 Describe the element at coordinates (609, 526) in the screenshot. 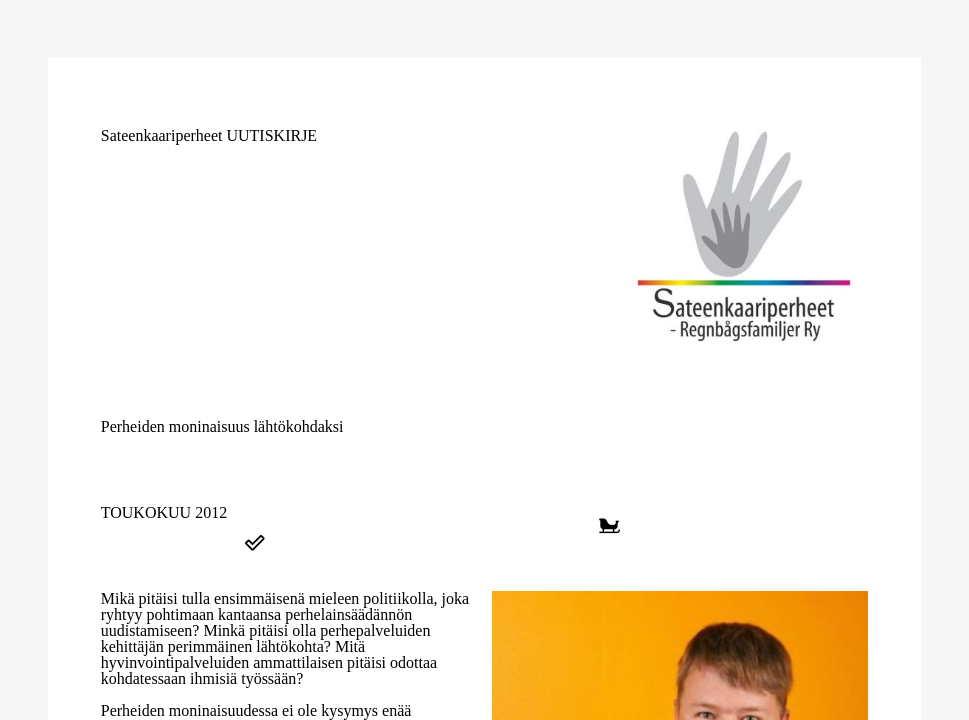

I see `indicates holiday or winter seasonal content` at that location.